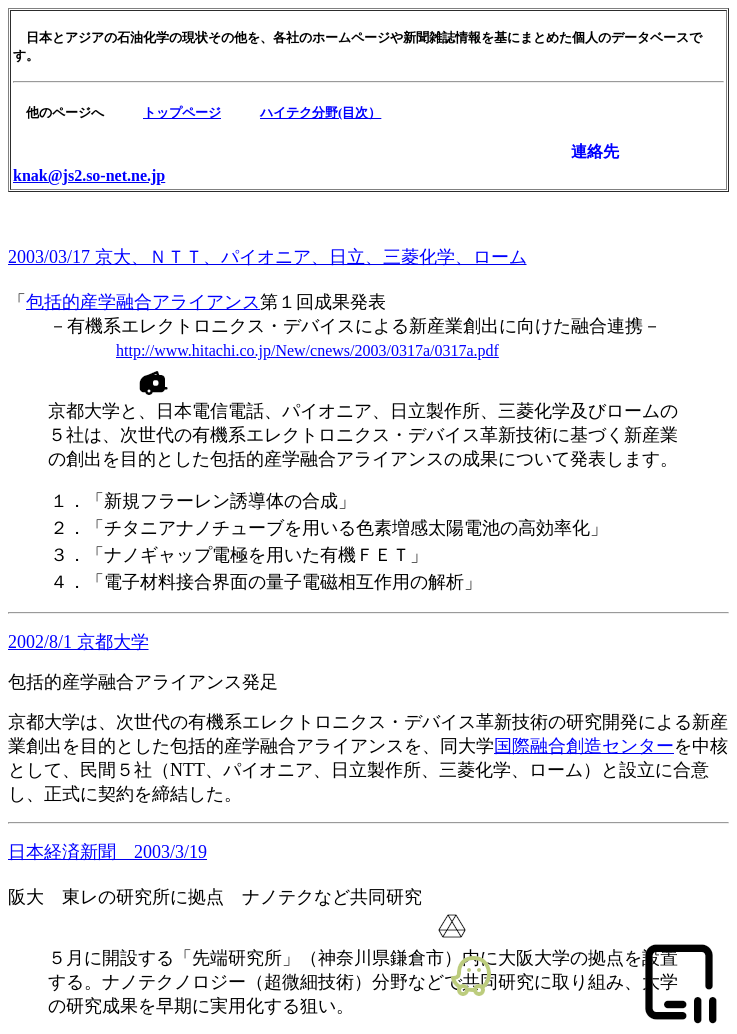 Image resolution: width=737 pixels, height=1034 pixels. What do you see at coordinates (679, 982) in the screenshot?
I see `pause media playback on iPad` at bounding box center [679, 982].